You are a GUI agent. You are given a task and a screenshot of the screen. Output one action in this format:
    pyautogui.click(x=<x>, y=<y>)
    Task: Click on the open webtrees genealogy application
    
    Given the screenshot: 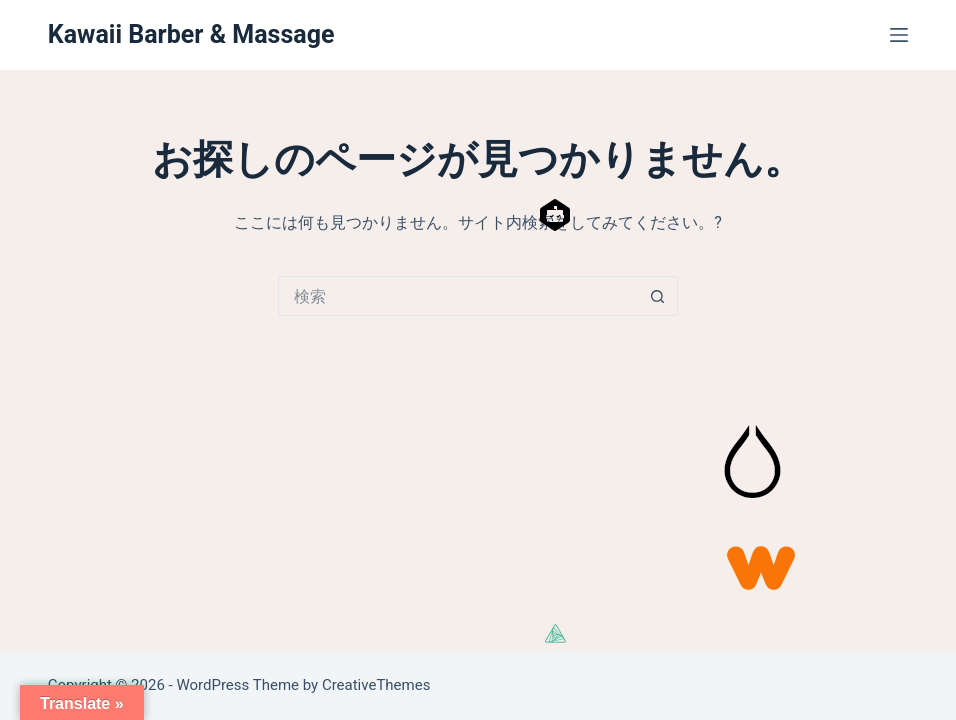 What is the action you would take?
    pyautogui.click(x=761, y=568)
    